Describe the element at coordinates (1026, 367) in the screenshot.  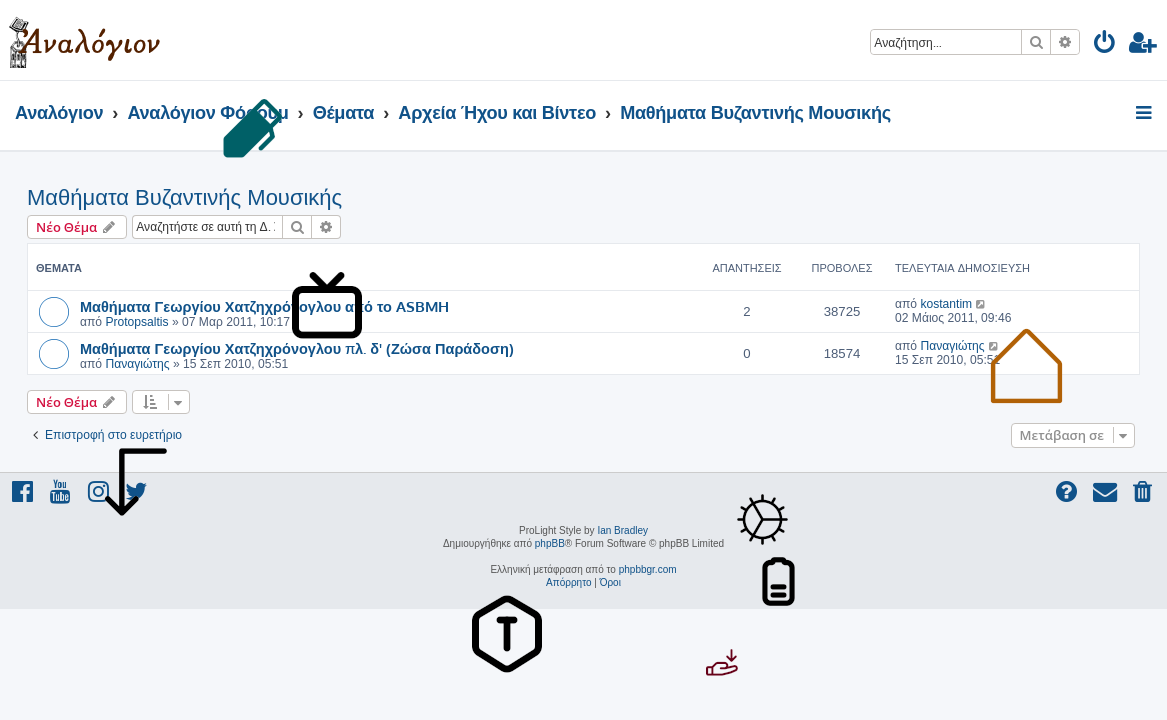
I see `navigate to home screen` at that location.